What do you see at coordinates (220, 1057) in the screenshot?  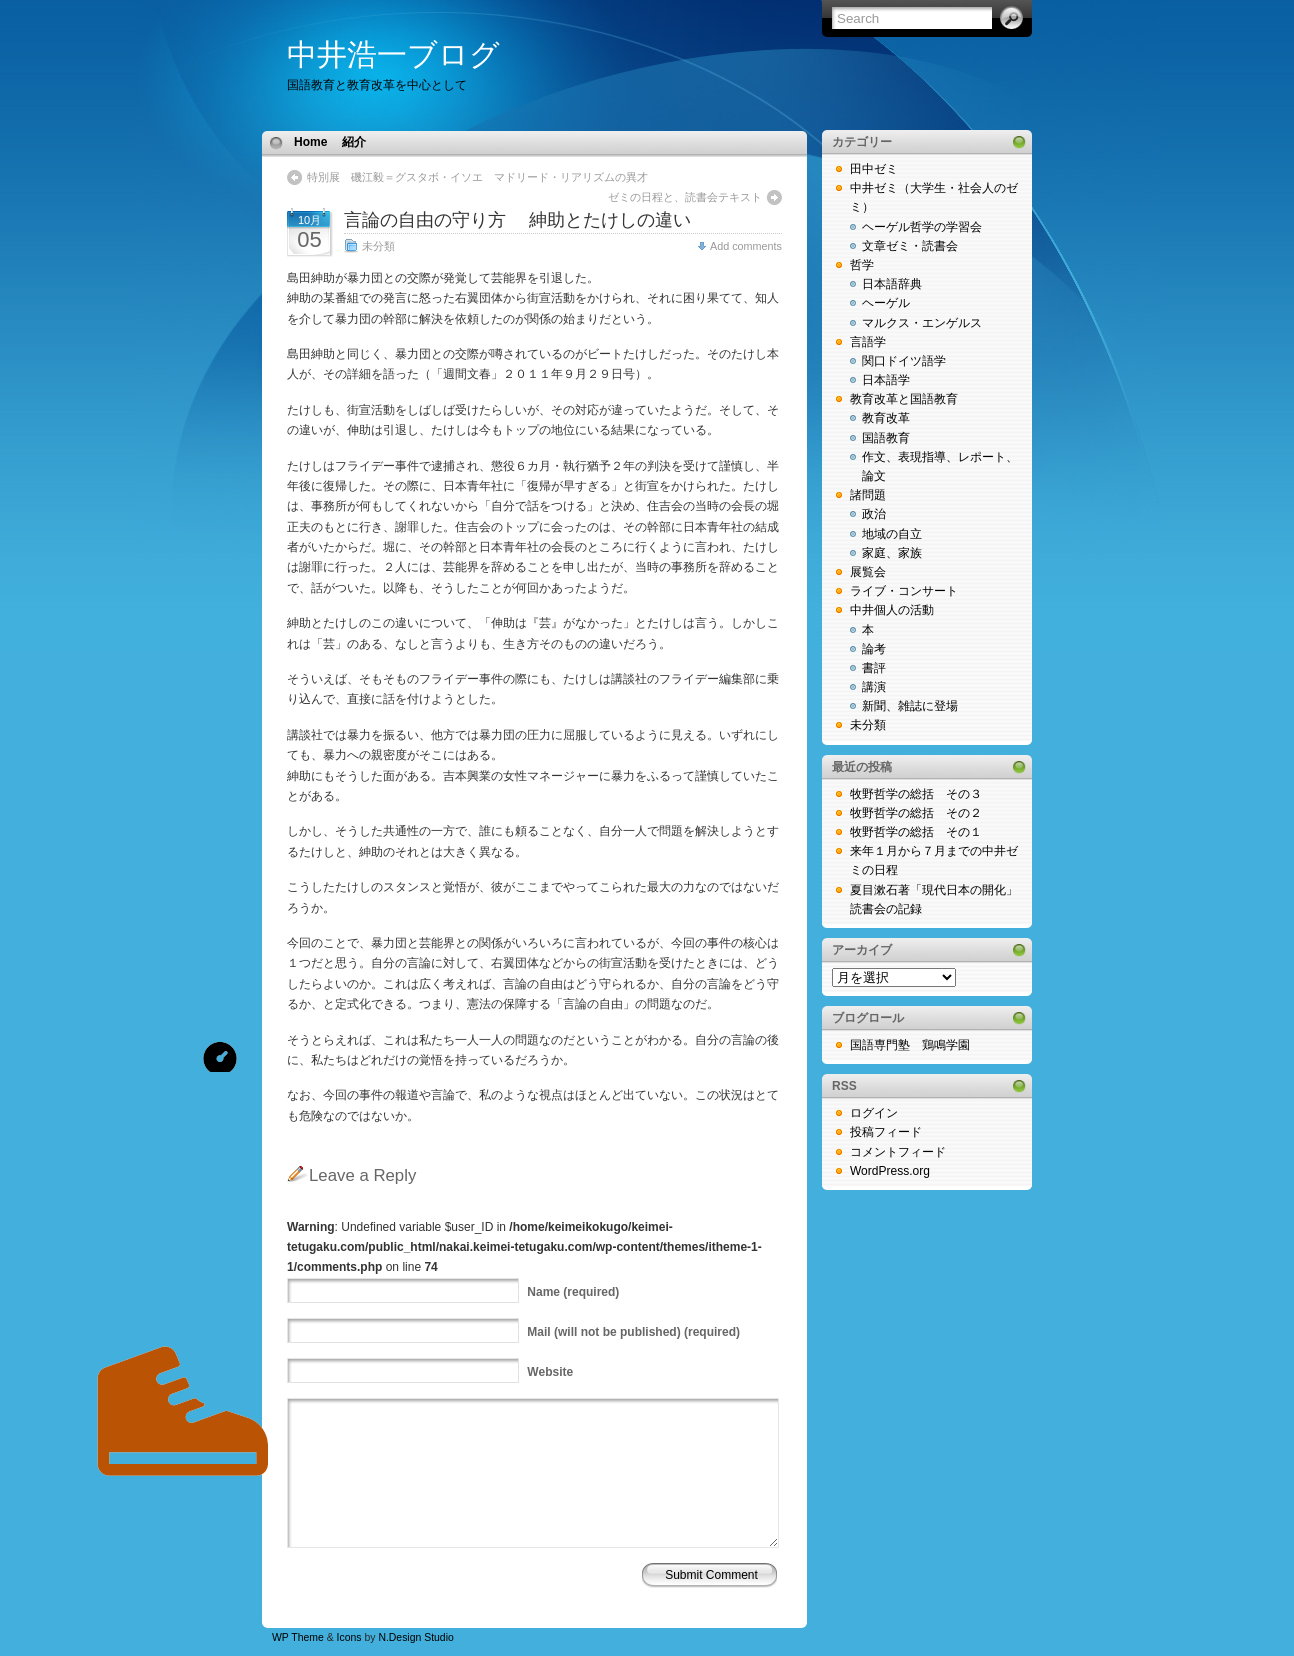 I see `access your dashboard overview` at bounding box center [220, 1057].